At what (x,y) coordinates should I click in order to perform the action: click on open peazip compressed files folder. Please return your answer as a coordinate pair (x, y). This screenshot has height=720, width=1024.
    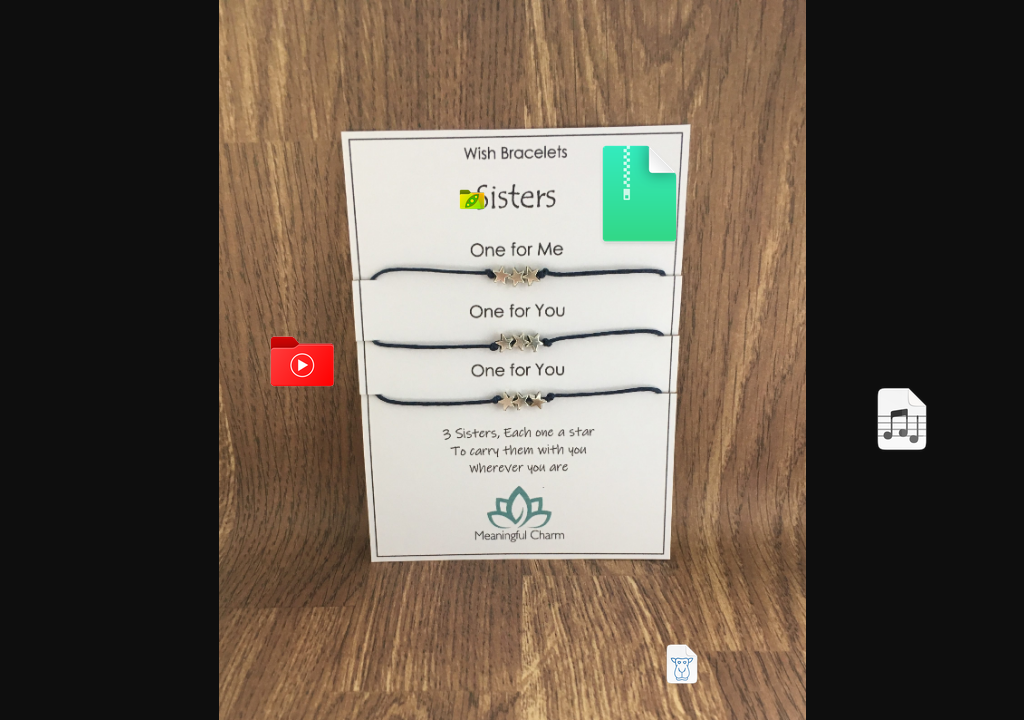
    Looking at the image, I should click on (472, 200).